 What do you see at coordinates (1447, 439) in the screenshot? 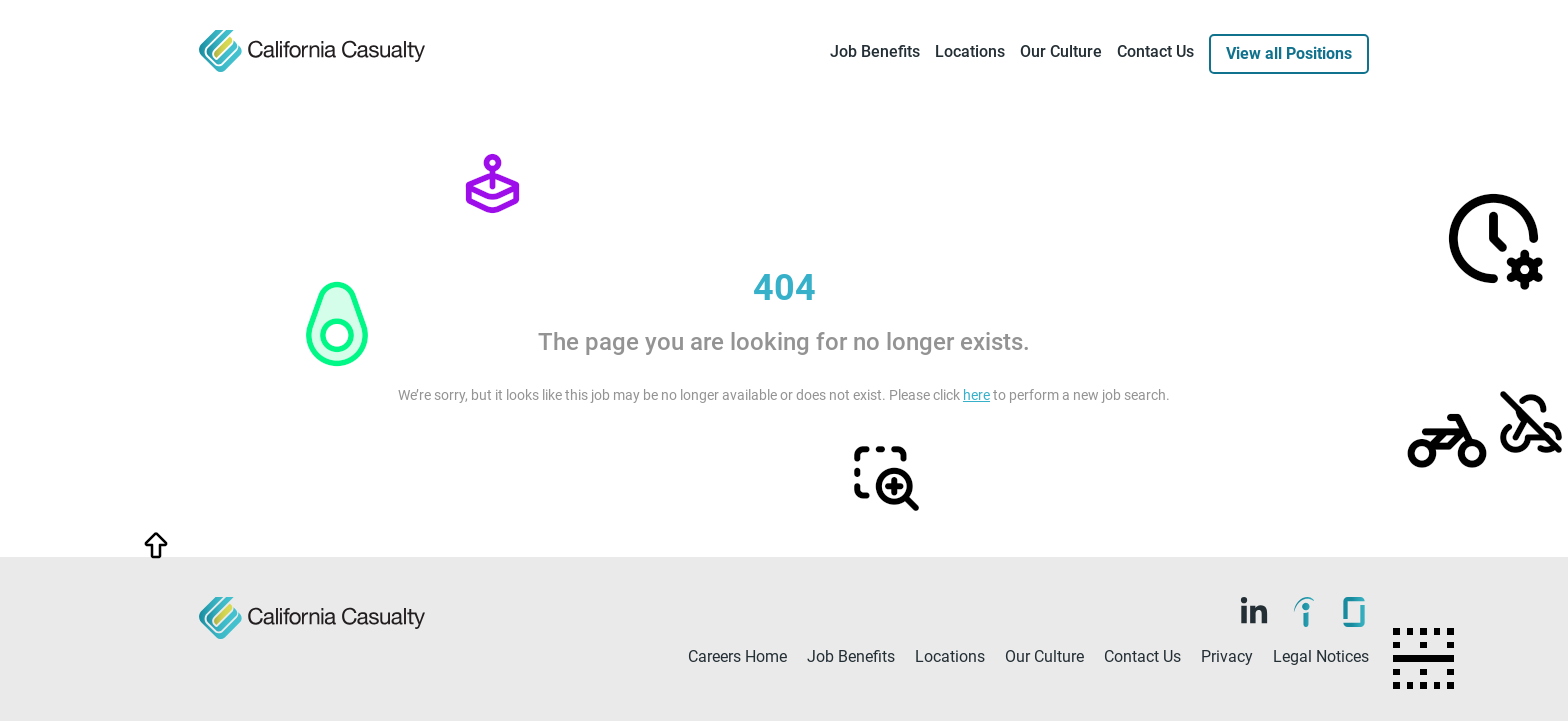
I see `select motorcycle as vehicle type` at bounding box center [1447, 439].